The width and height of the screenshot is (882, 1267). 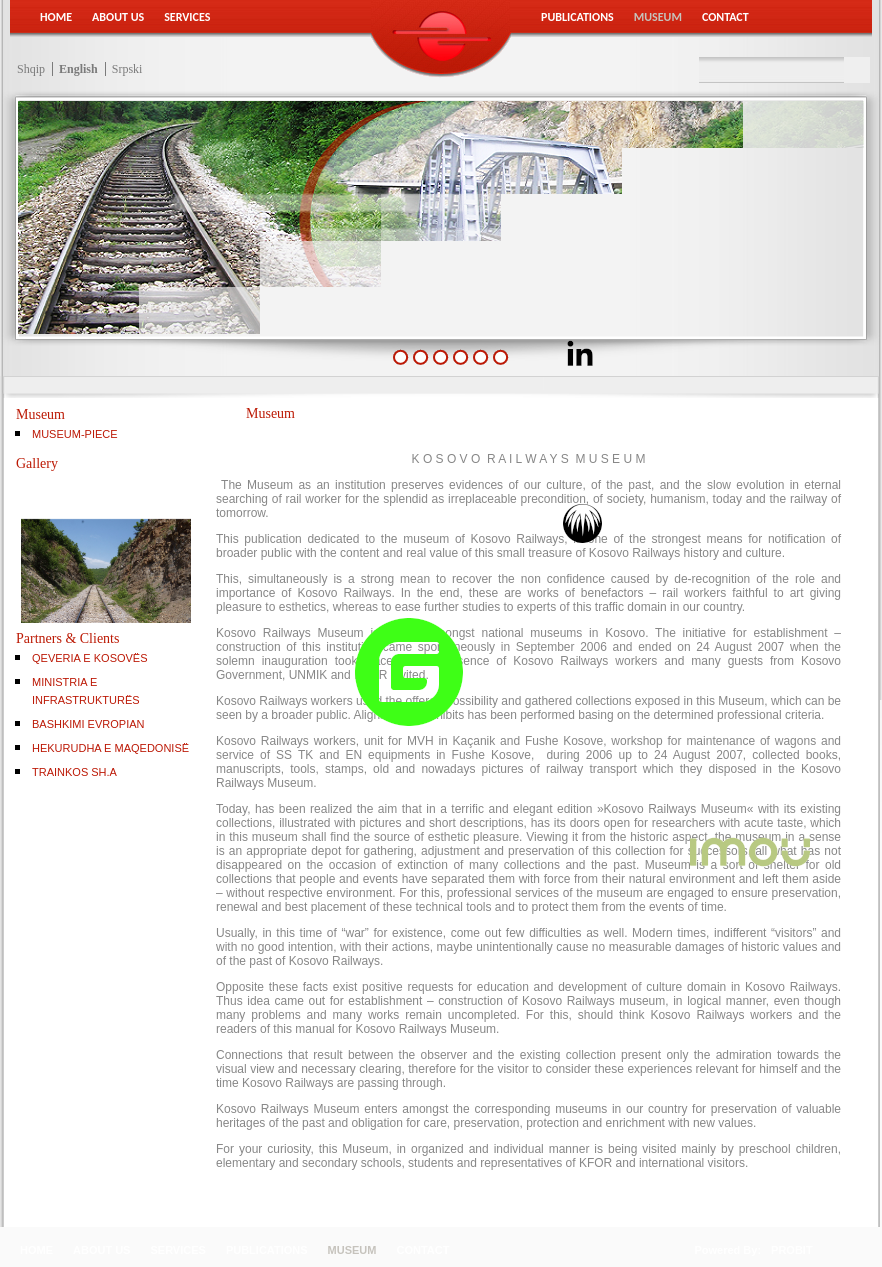 I want to click on open the imou smart home camera app, so click(x=750, y=852).